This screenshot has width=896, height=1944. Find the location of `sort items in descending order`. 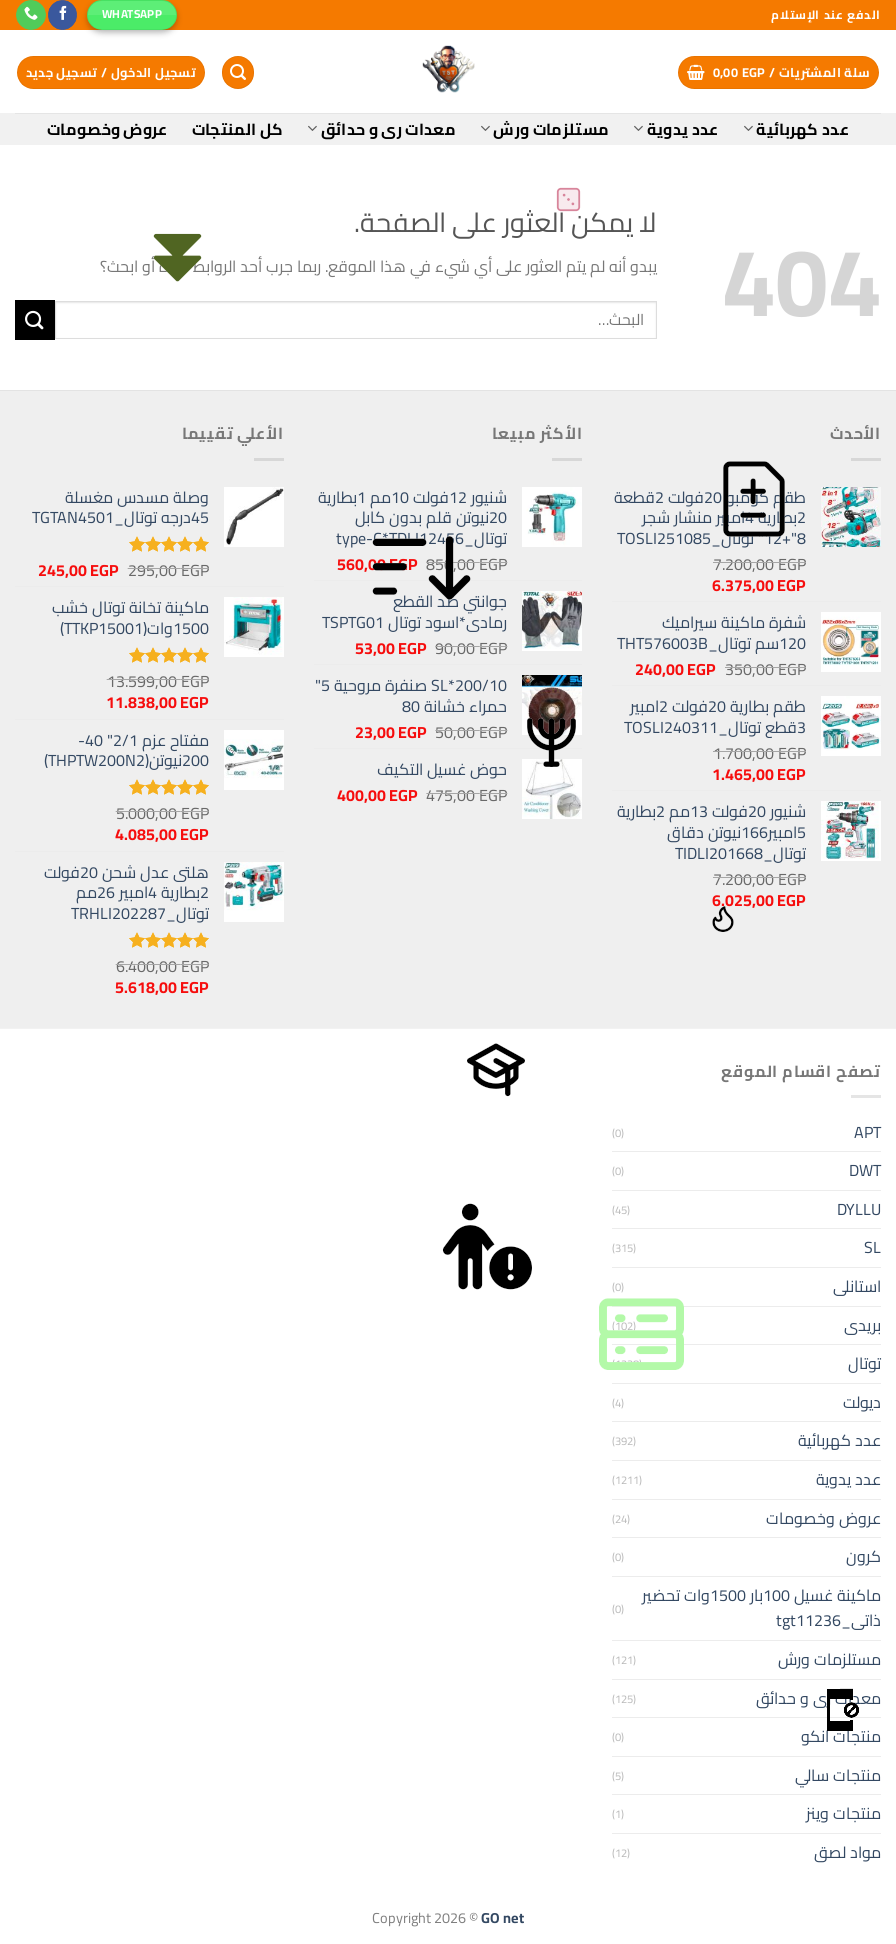

sort items in descending order is located at coordinates (421, 565).